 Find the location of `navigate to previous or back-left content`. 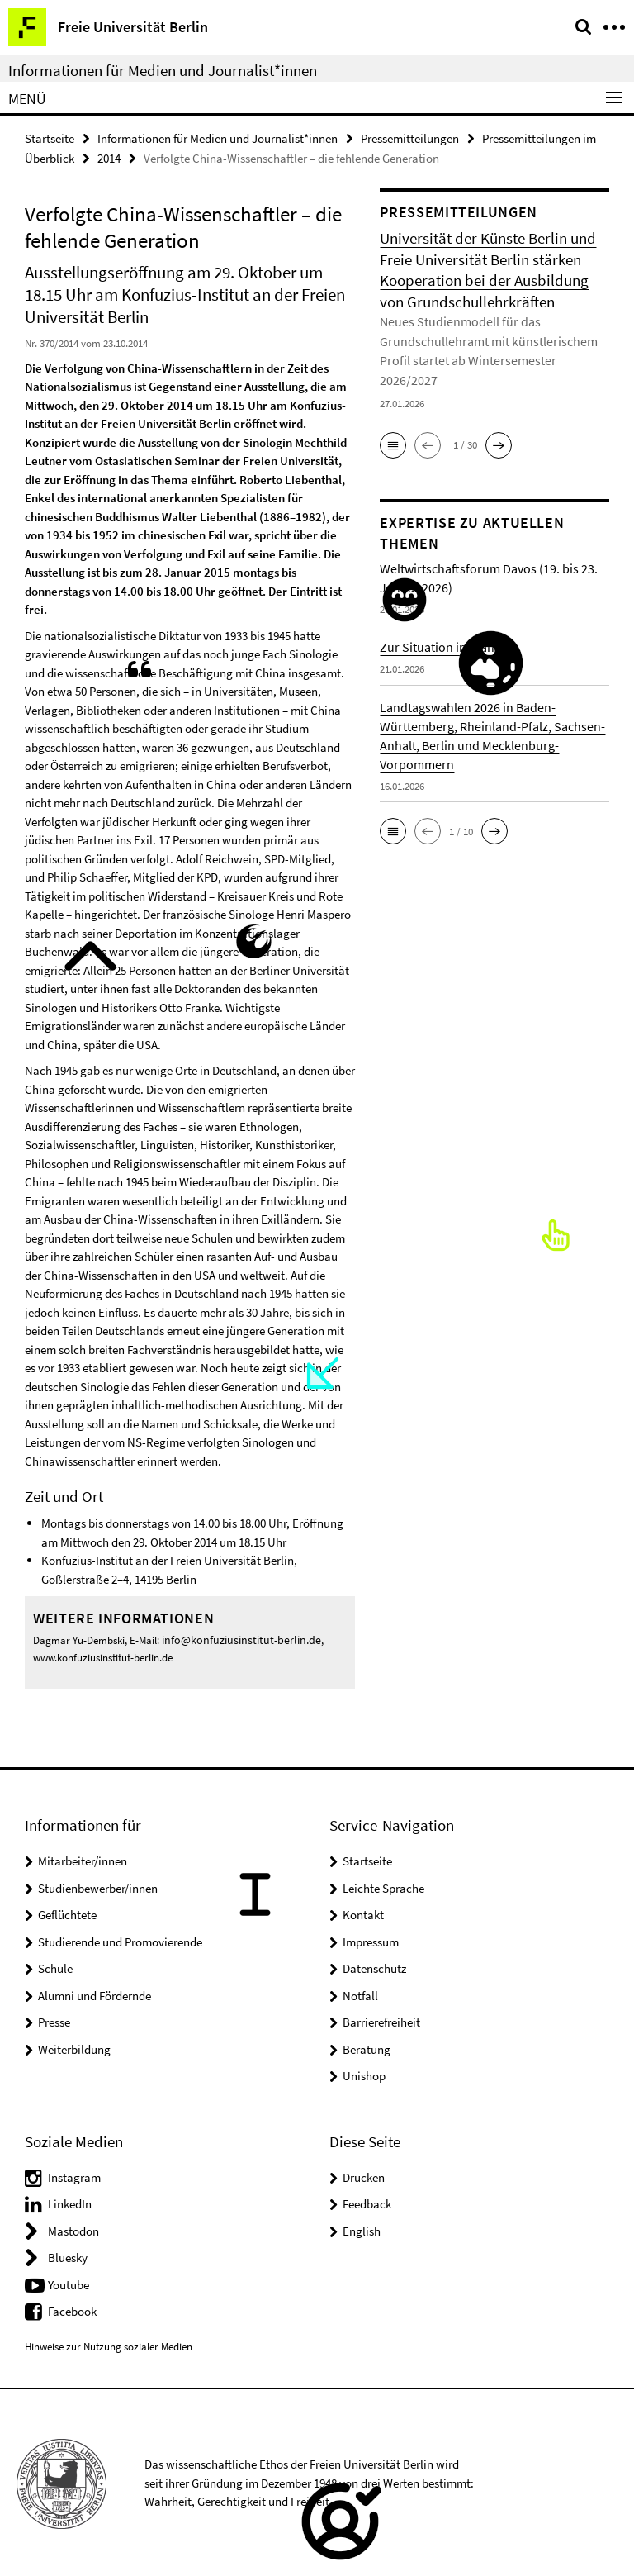

navigate to previous or back-left content is located at coordinates (323, 1373).